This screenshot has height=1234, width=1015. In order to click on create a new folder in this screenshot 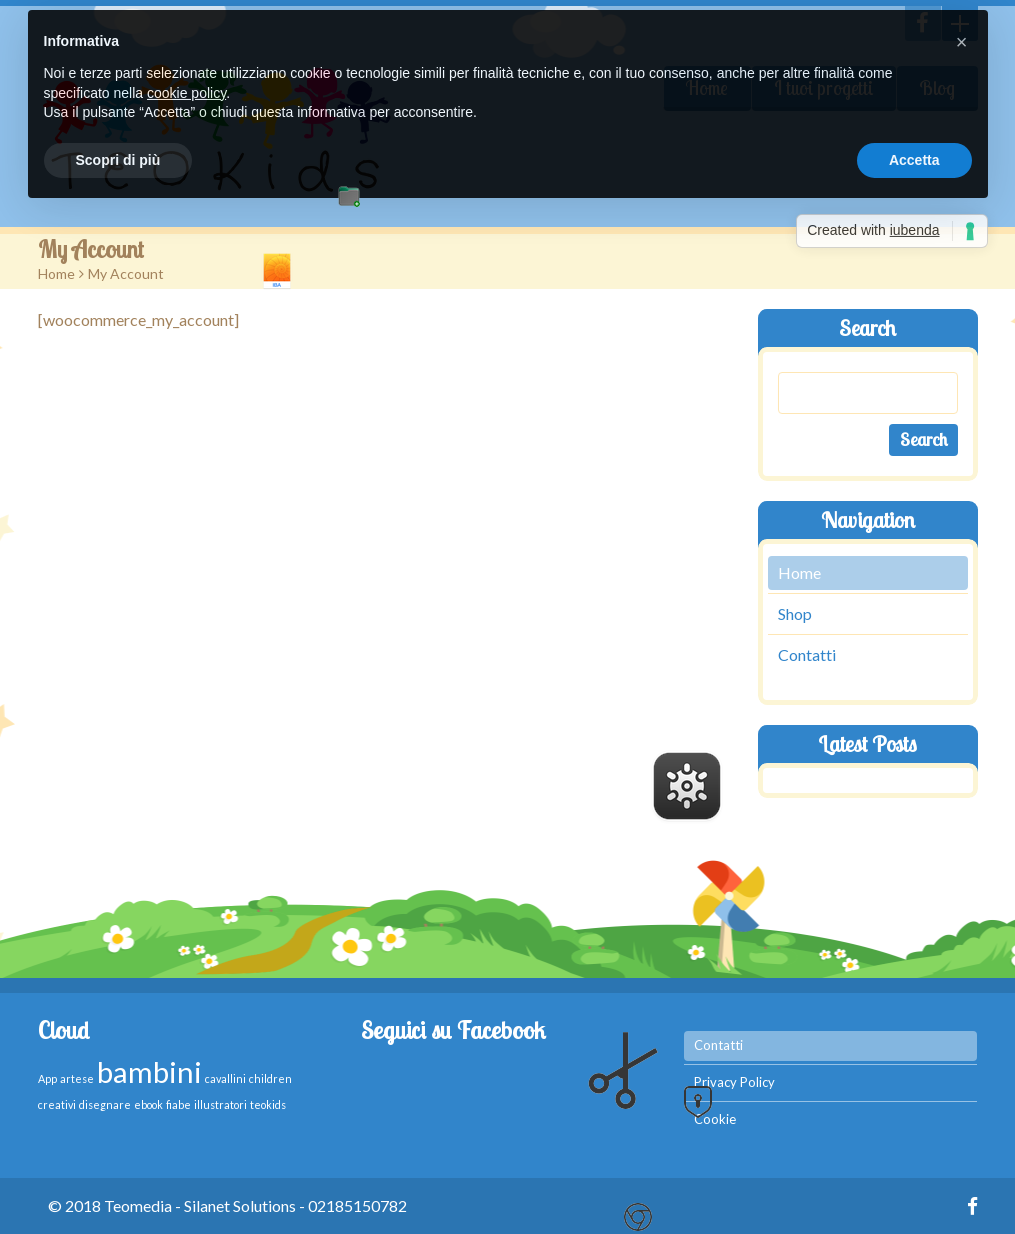, I will do `click(349, 196)`.